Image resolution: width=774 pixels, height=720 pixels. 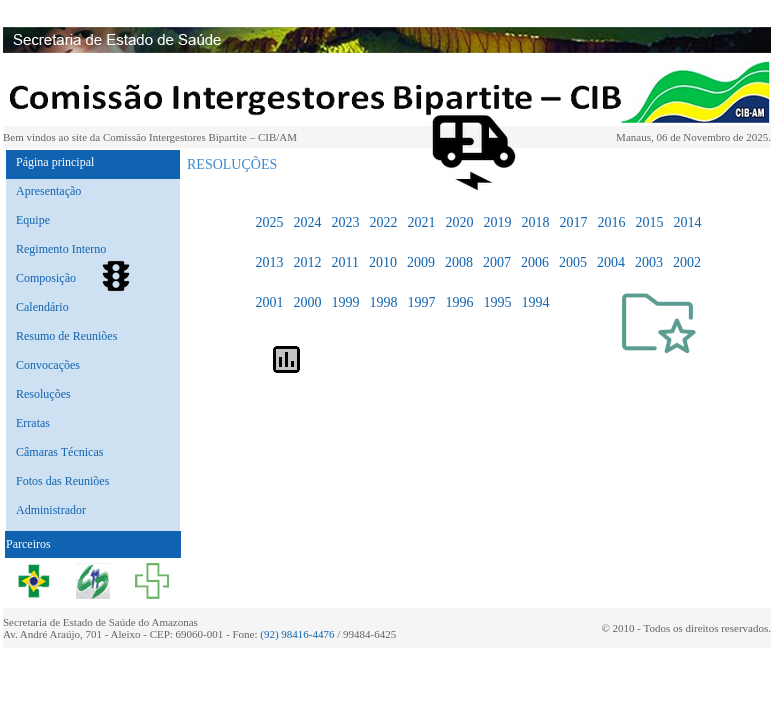 I want to click on select electric rickshaw as transport option, so click(x=474, y=149).